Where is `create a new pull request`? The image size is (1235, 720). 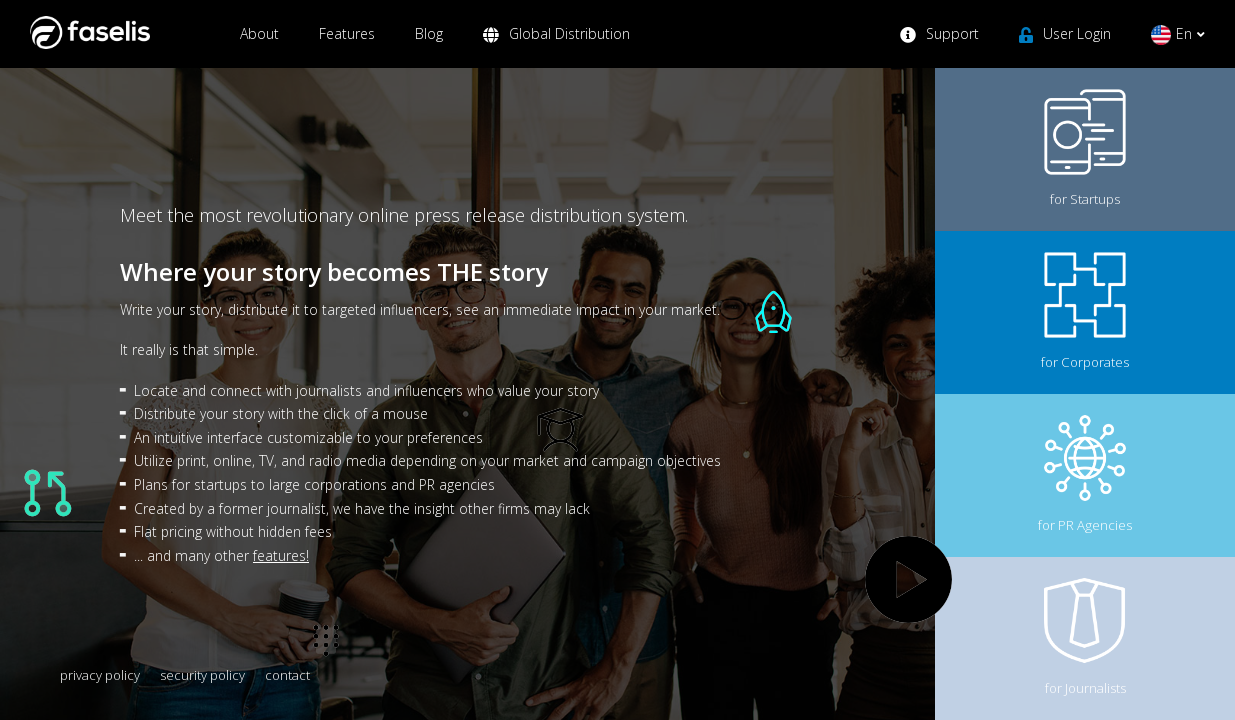 create a new pull request is located at coordinates (46, 493).